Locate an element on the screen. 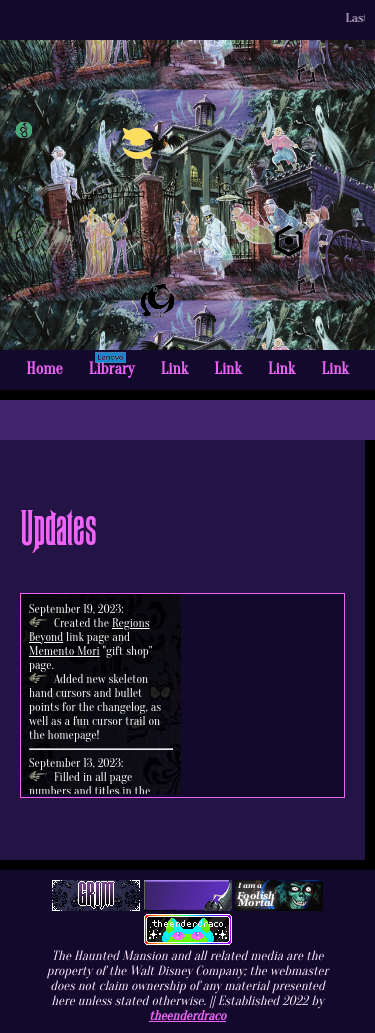 This screenshot has height=1033, width=375. Lenovo brand logo is located at coordinates (110, 357).